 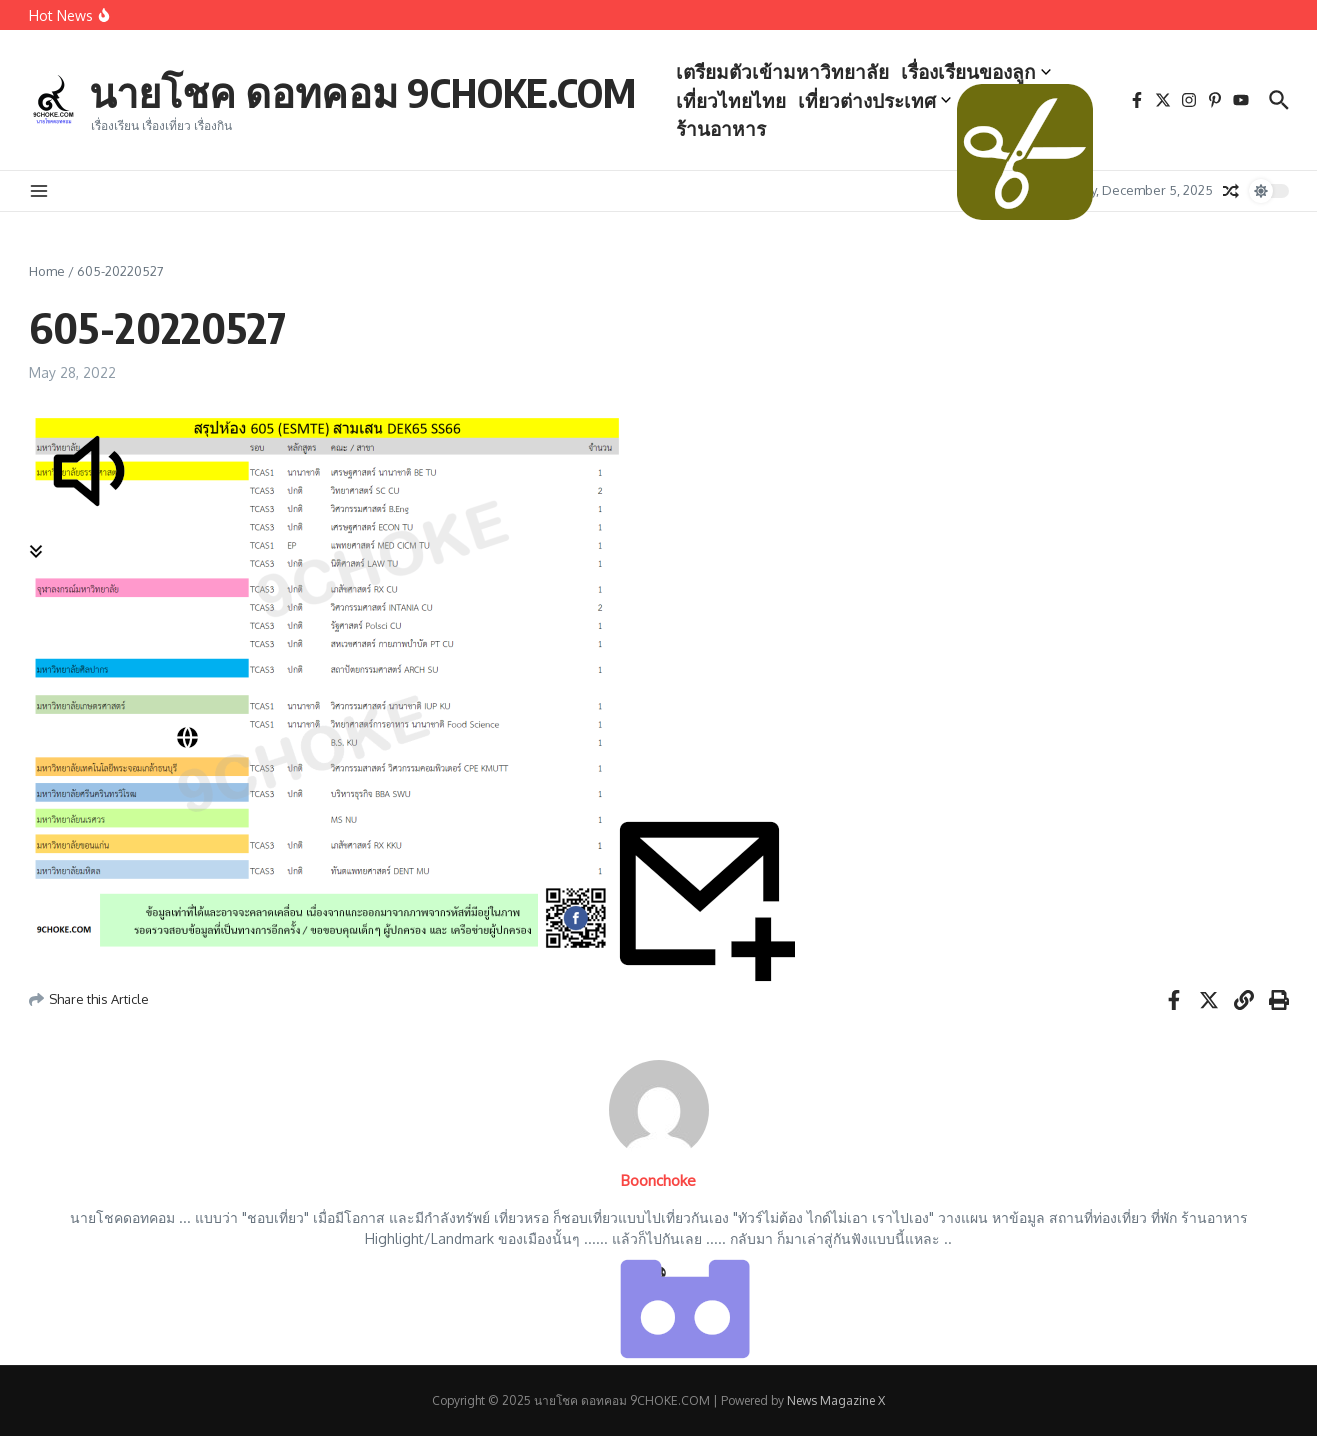 I want to click on knip app logo, so click(x=1025, y=152).